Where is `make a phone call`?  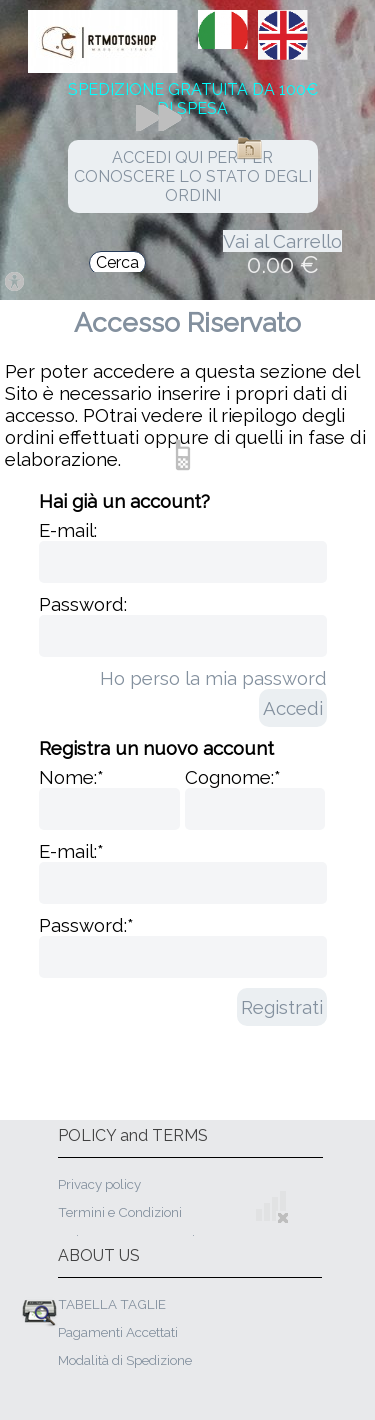 make a phone call is located at coordinates (183, 456).